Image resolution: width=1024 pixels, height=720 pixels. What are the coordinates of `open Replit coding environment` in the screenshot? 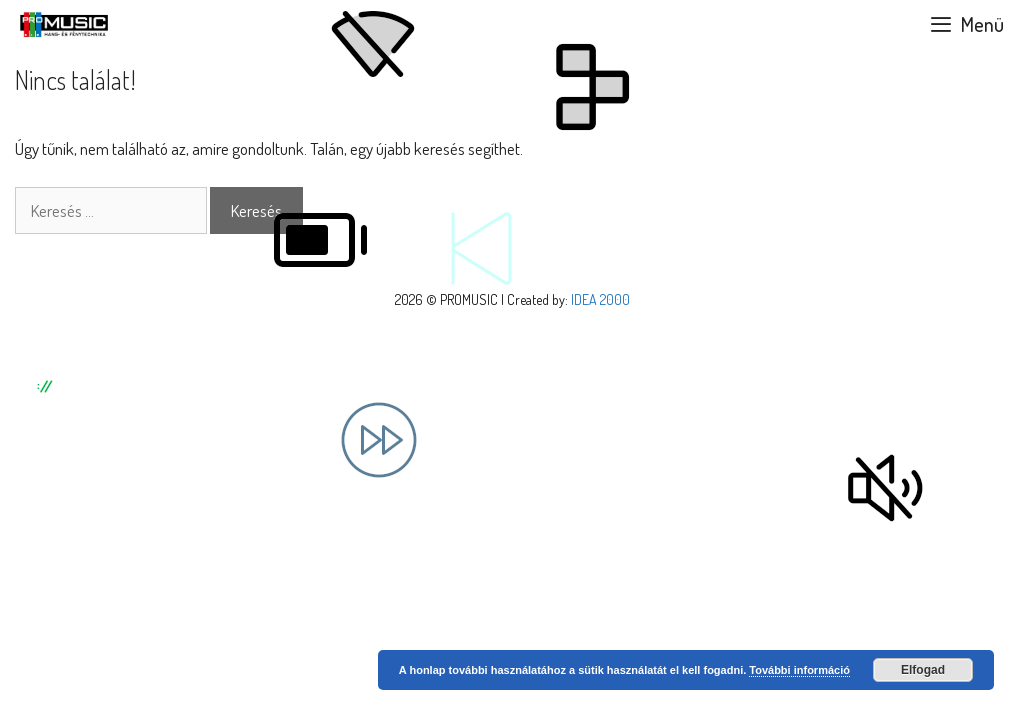 It's located at (586, 87).